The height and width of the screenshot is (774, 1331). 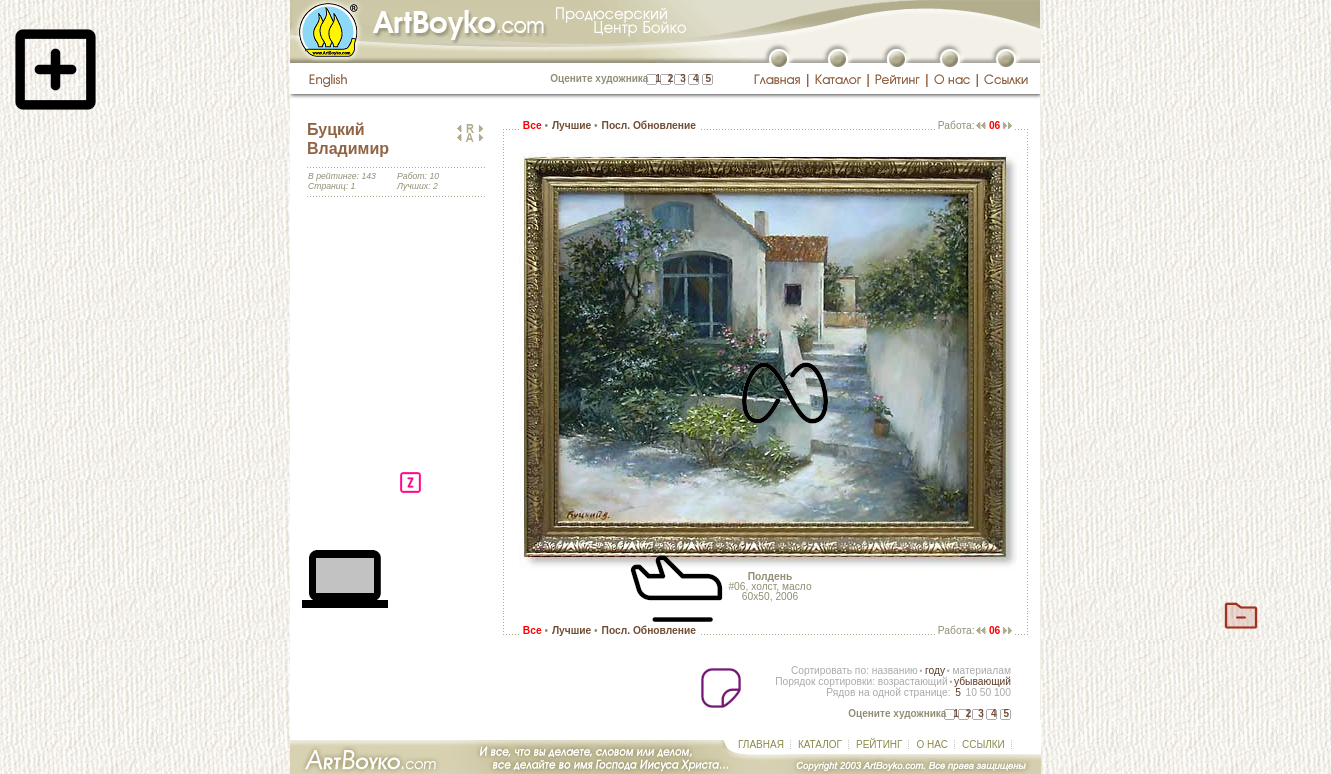 What do you see at coordinates (410, 482) in the screenshot?
I see `alphabetical sorting option (Z)` at bounding box center [410, 482].